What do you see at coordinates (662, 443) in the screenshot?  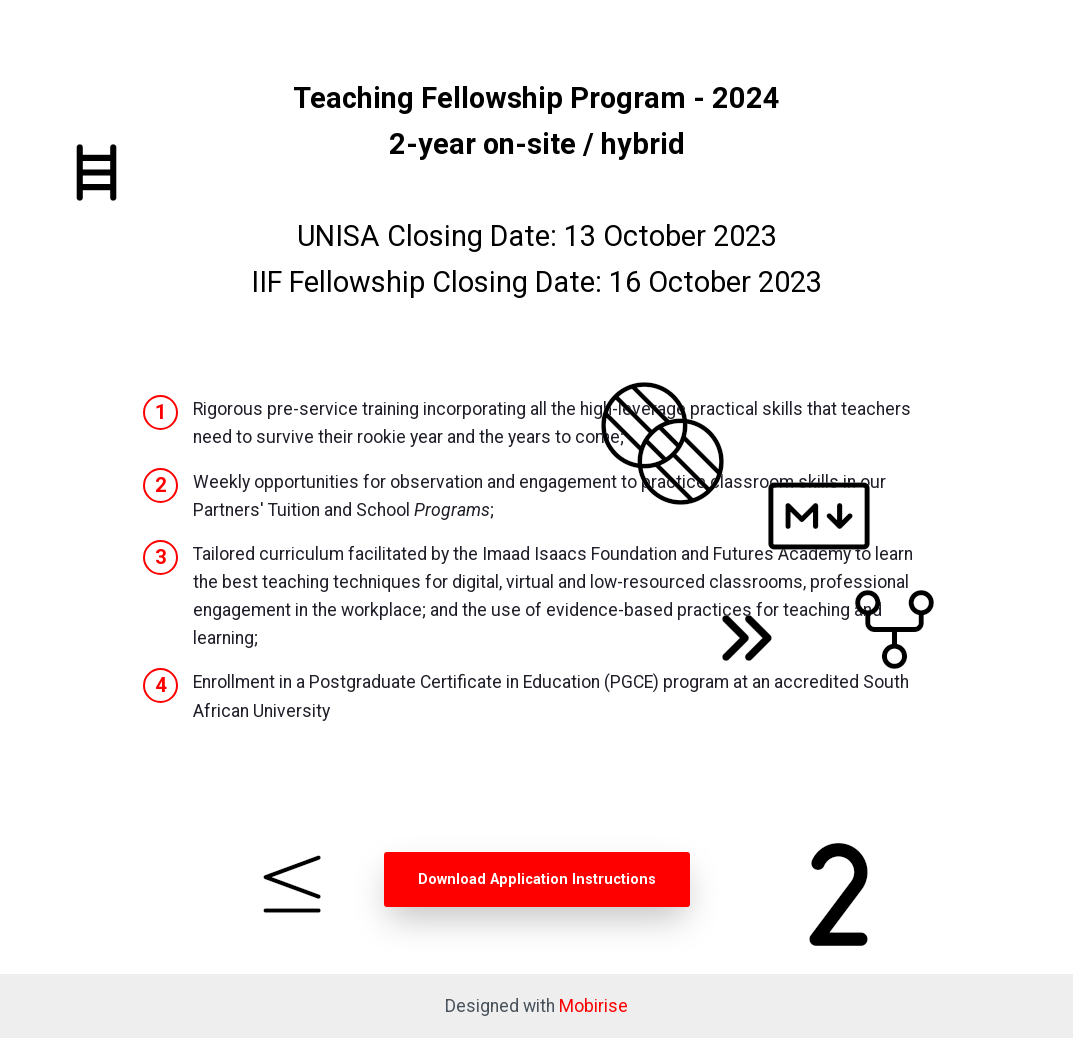 I see `merge or combine selected layers` at bounding box center [662, 443].